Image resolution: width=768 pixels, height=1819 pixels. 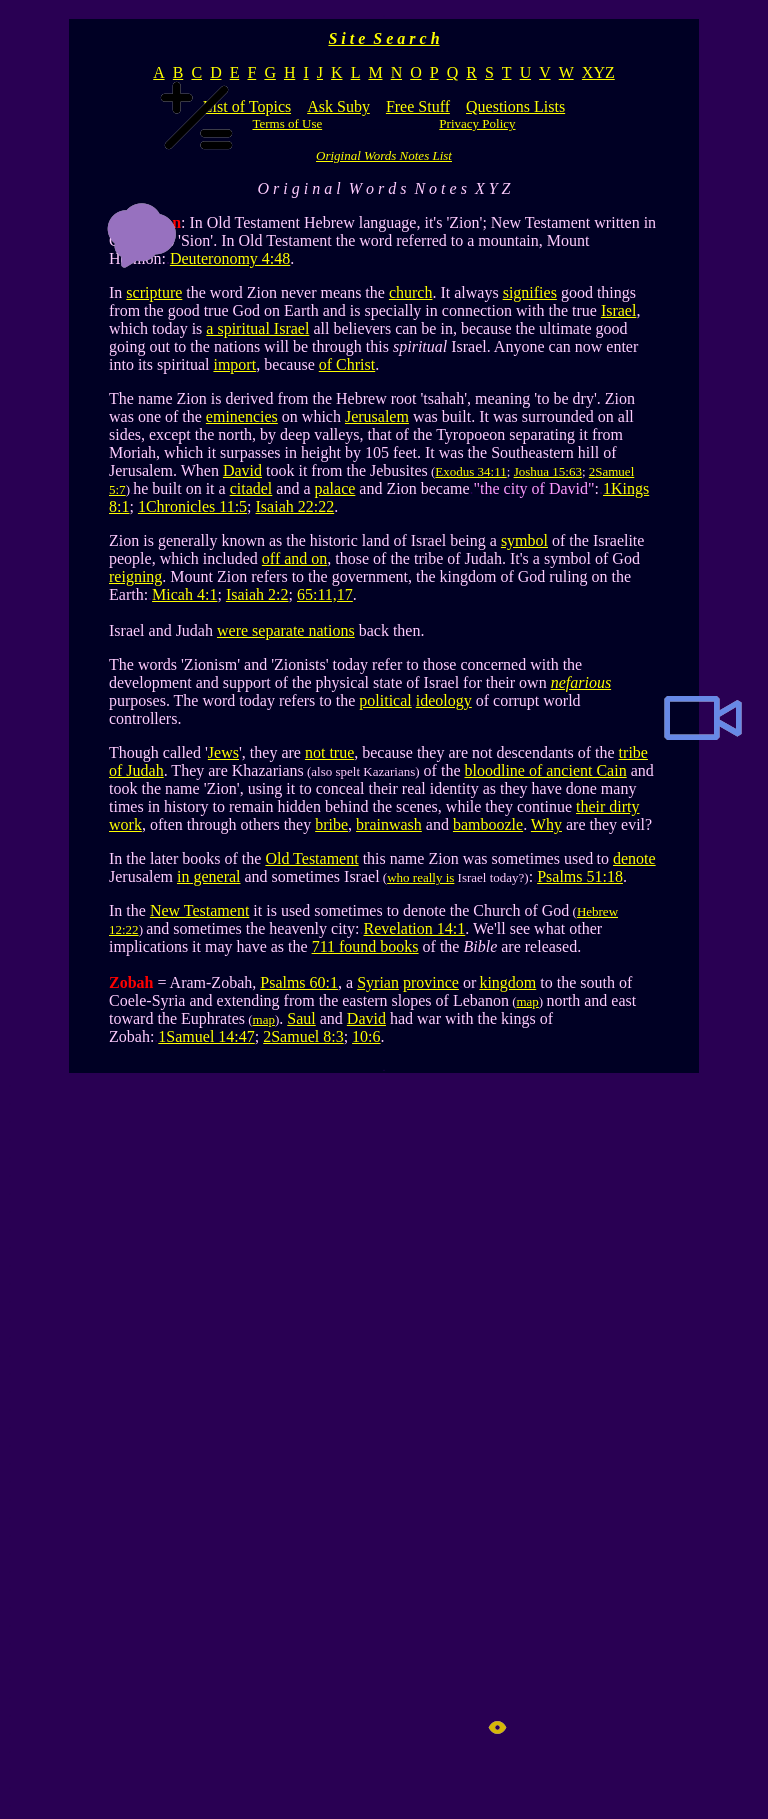 What do you see at coordinates (703, 718) in the screenshot?
I see `start video recording` at bounding box center [703, 718].